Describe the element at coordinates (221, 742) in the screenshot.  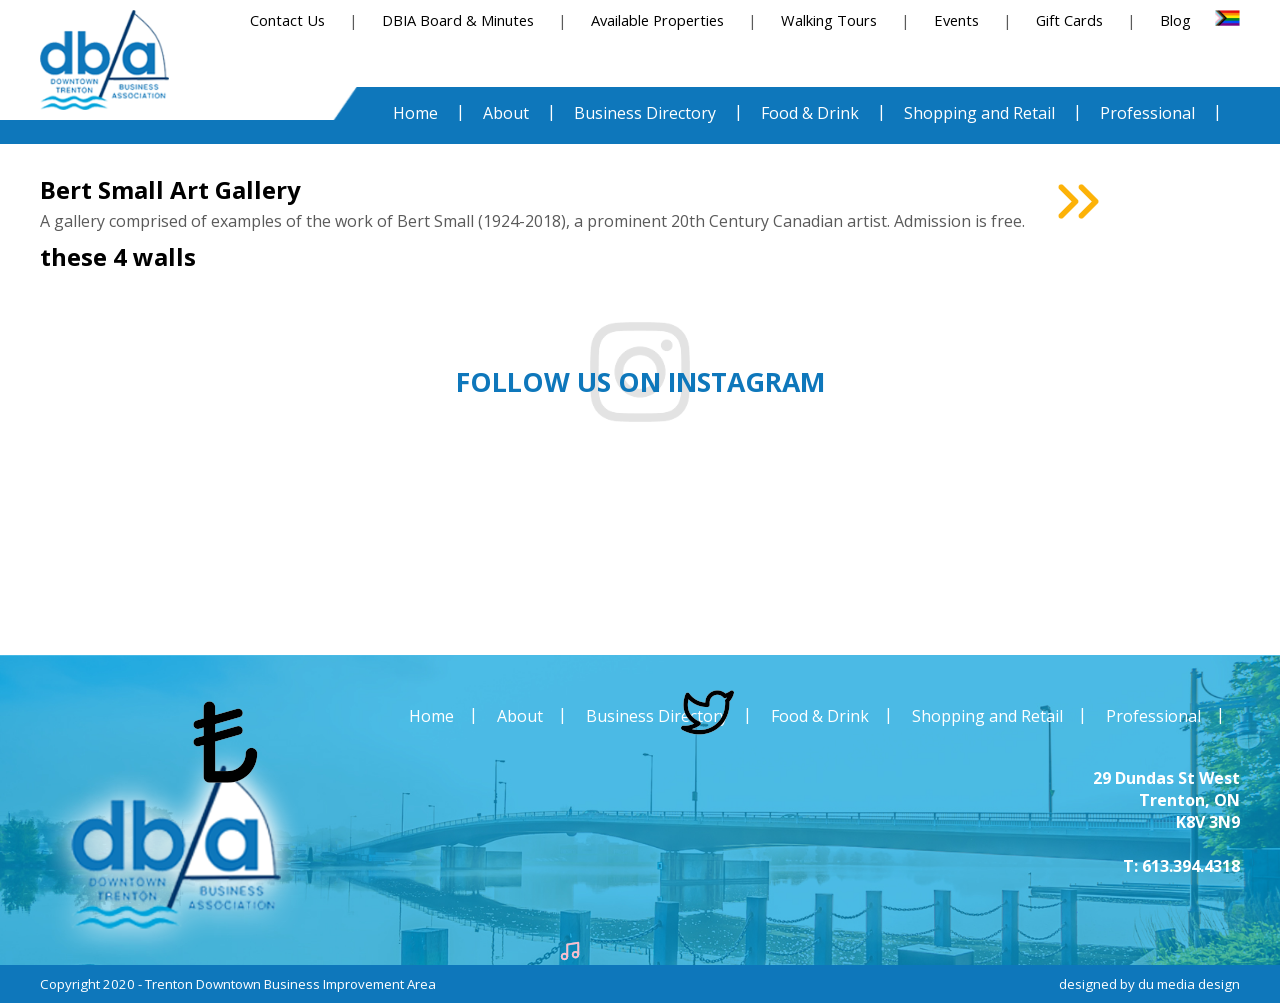
I see `indicates price or payment in turkish lira` at that location.